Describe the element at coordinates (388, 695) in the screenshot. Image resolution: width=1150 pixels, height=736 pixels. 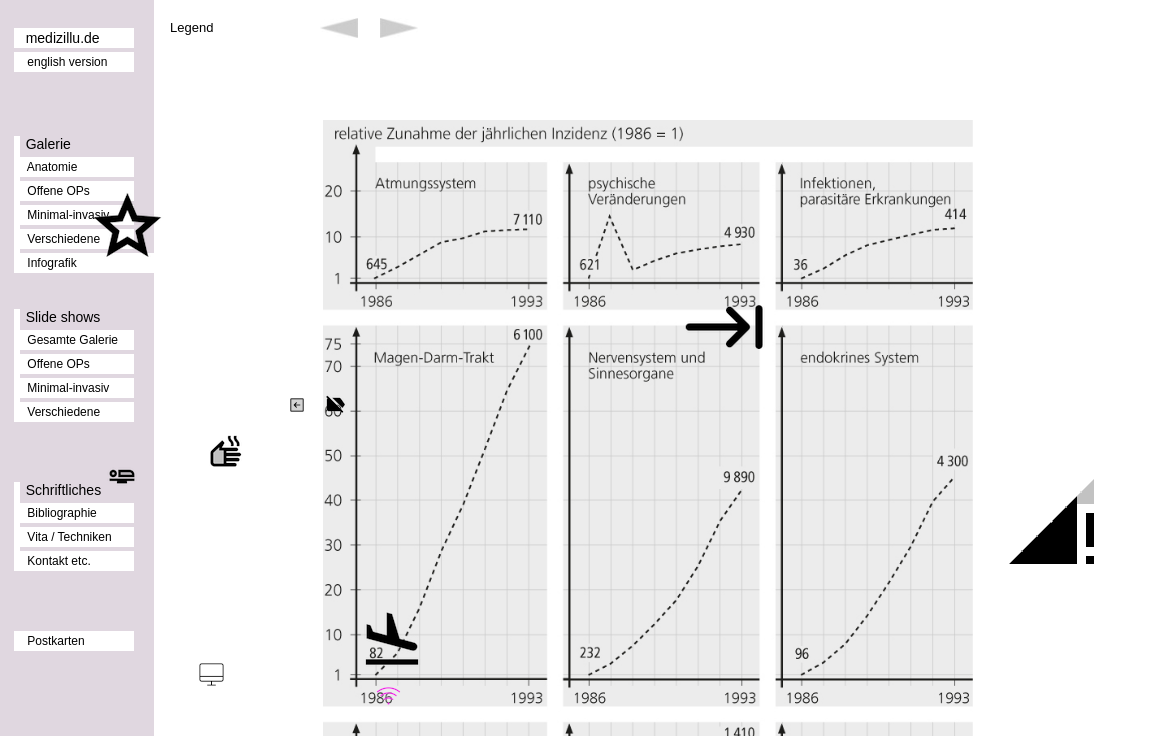
I see `strong wifi signal strength` at that location.